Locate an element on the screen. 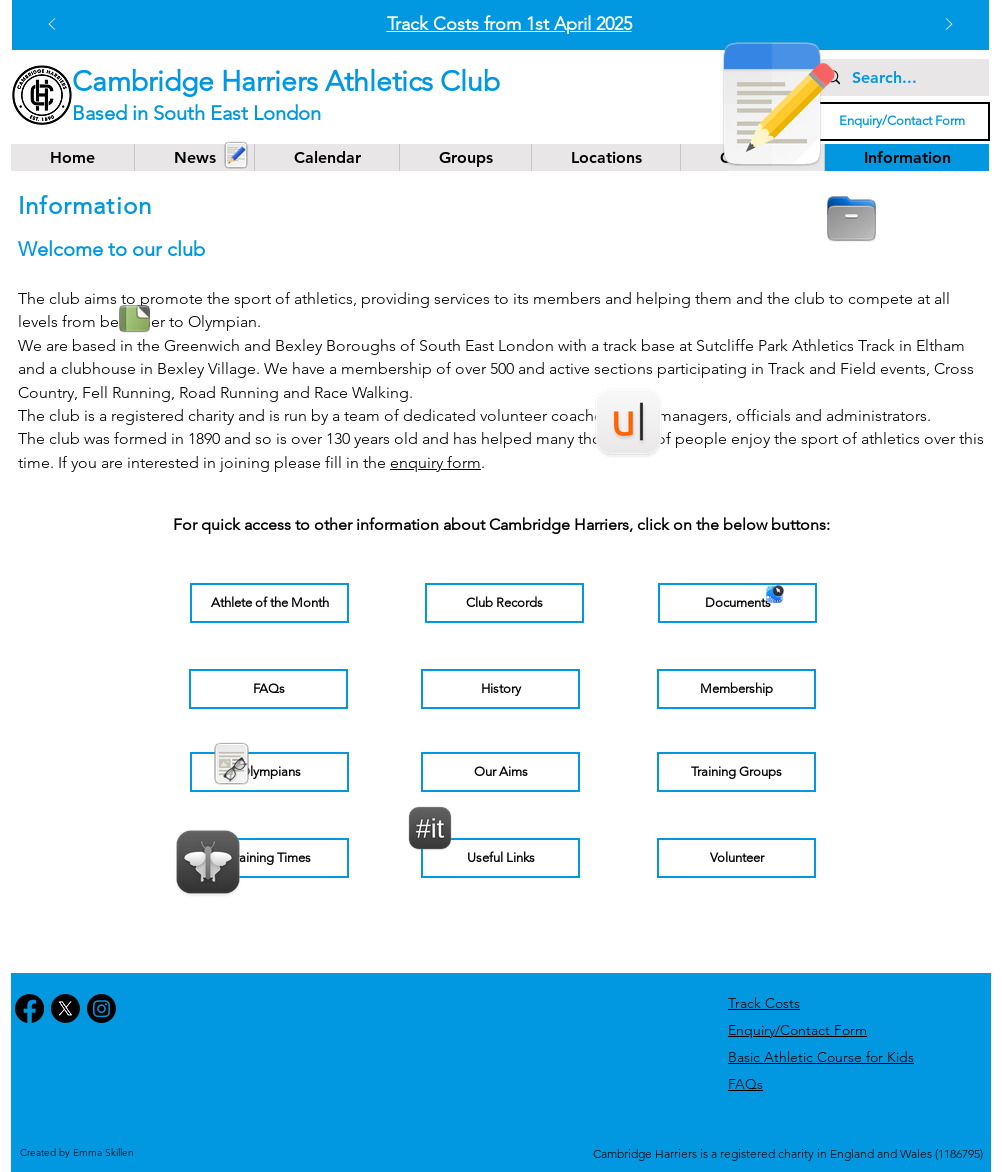 This screenshot has height=1172, width=1002. open text editor application is located at coordinates (236, 155).